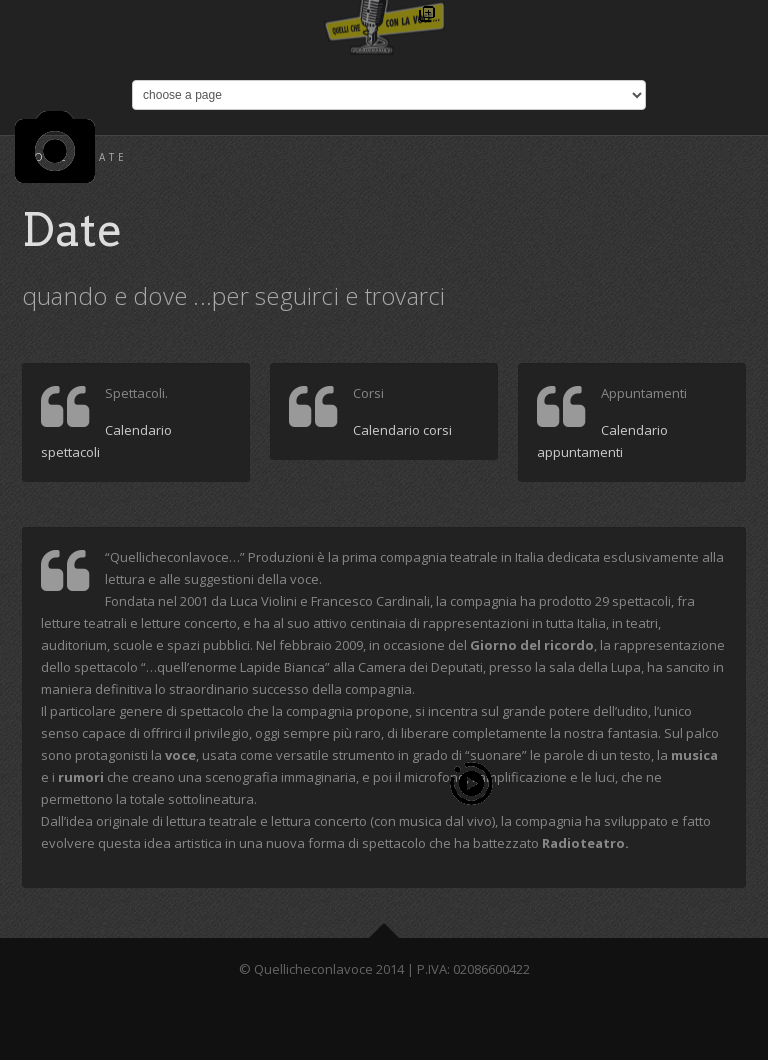 The height and width of the screenshot is (1060, 768). What do you see at coordinates (55, 151) in the screenshot?
I see `take a photo` at bounding box center [55, 151].